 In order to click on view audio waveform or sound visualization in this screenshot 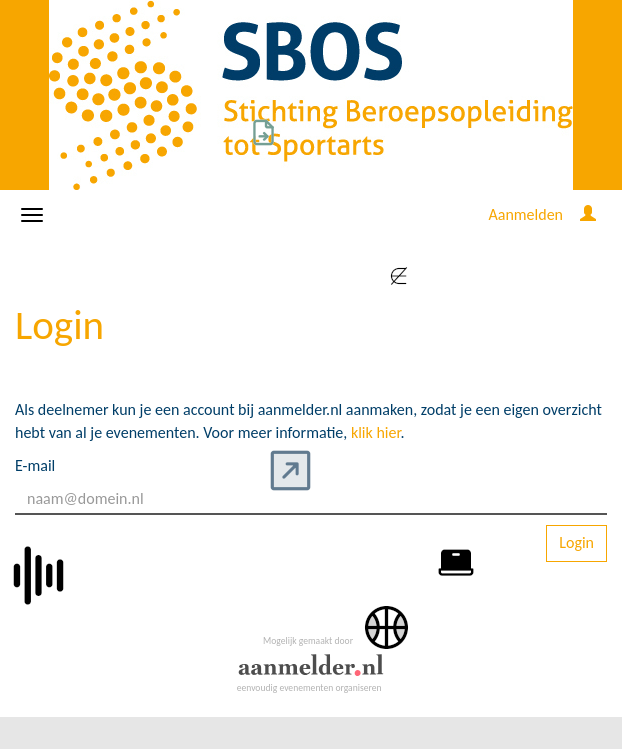, I will do `click(38, 575)`.